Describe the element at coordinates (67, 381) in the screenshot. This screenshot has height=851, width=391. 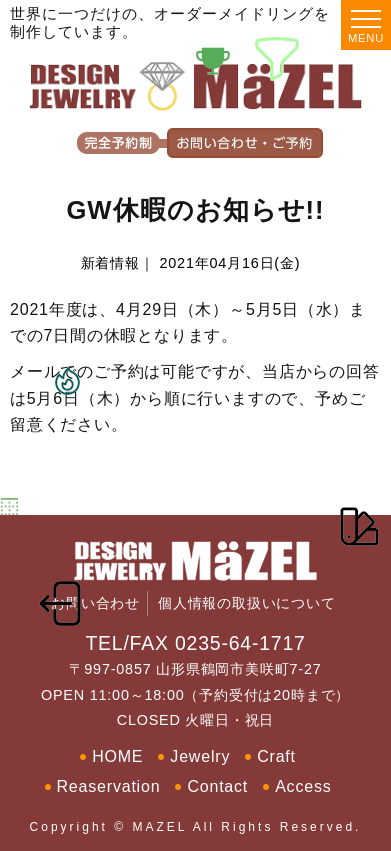
I see `indicates trending or popular content` at that location.